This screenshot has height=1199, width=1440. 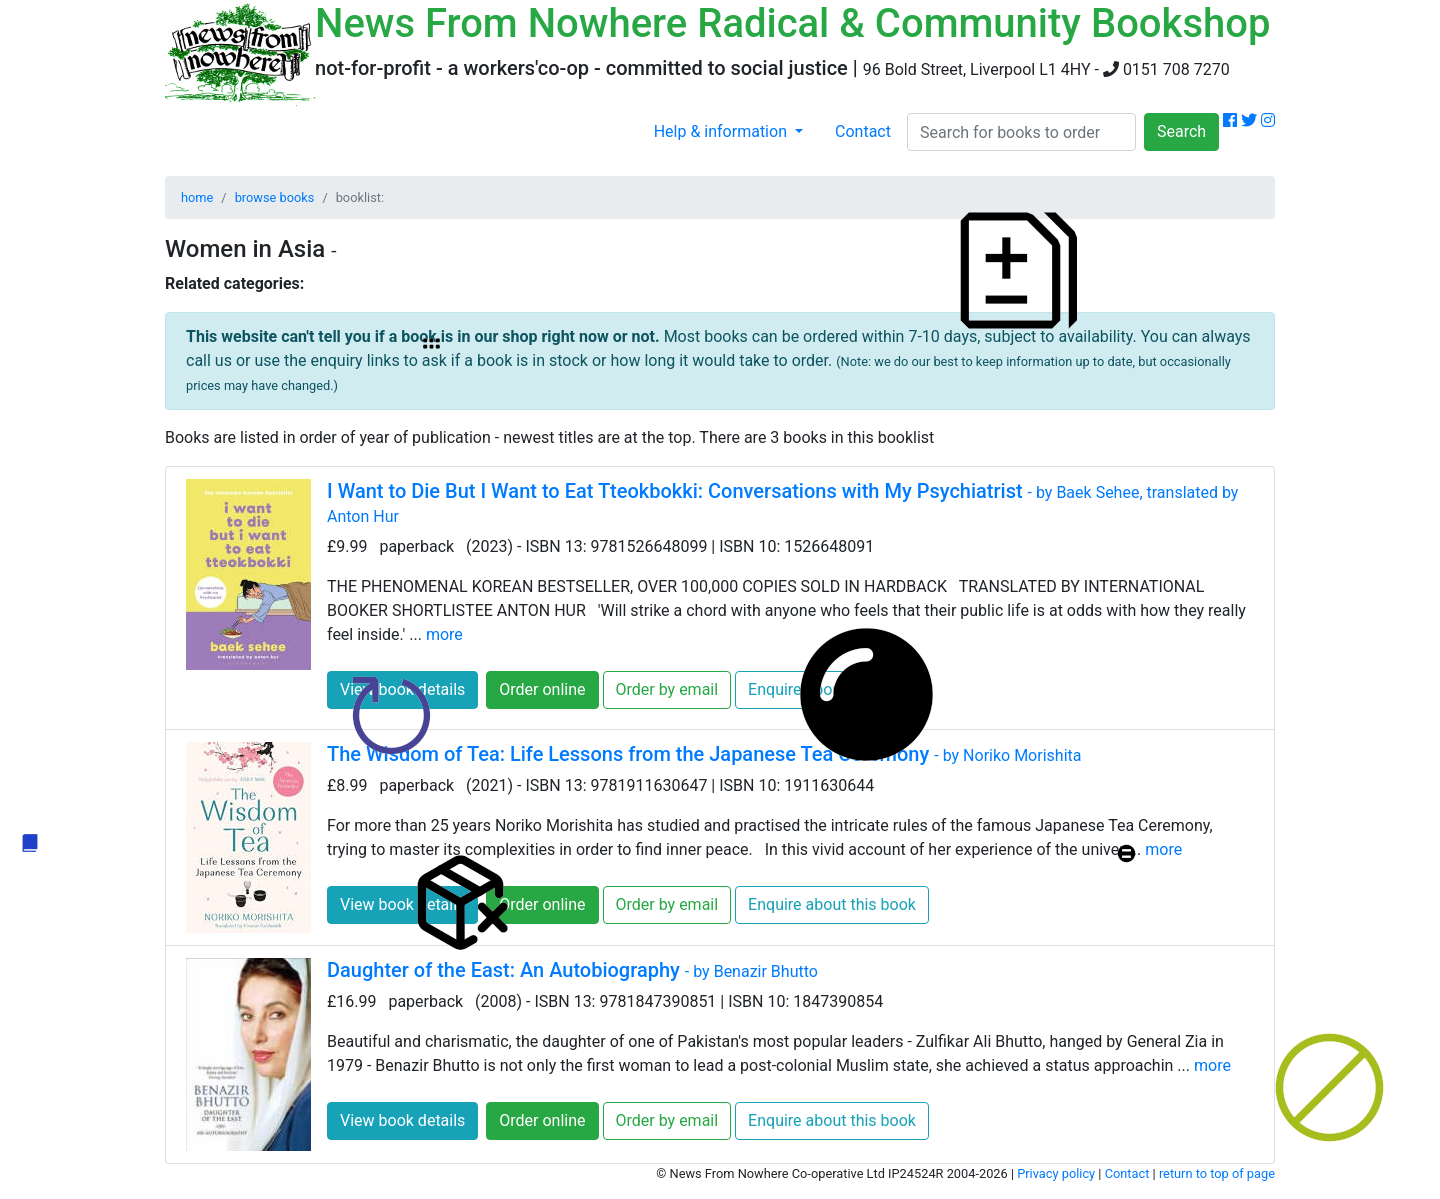 What do you see at coordinates (460, 902) in the screenshot?
I see `cancel or remove a package from order` at bounding box center [460, 902].